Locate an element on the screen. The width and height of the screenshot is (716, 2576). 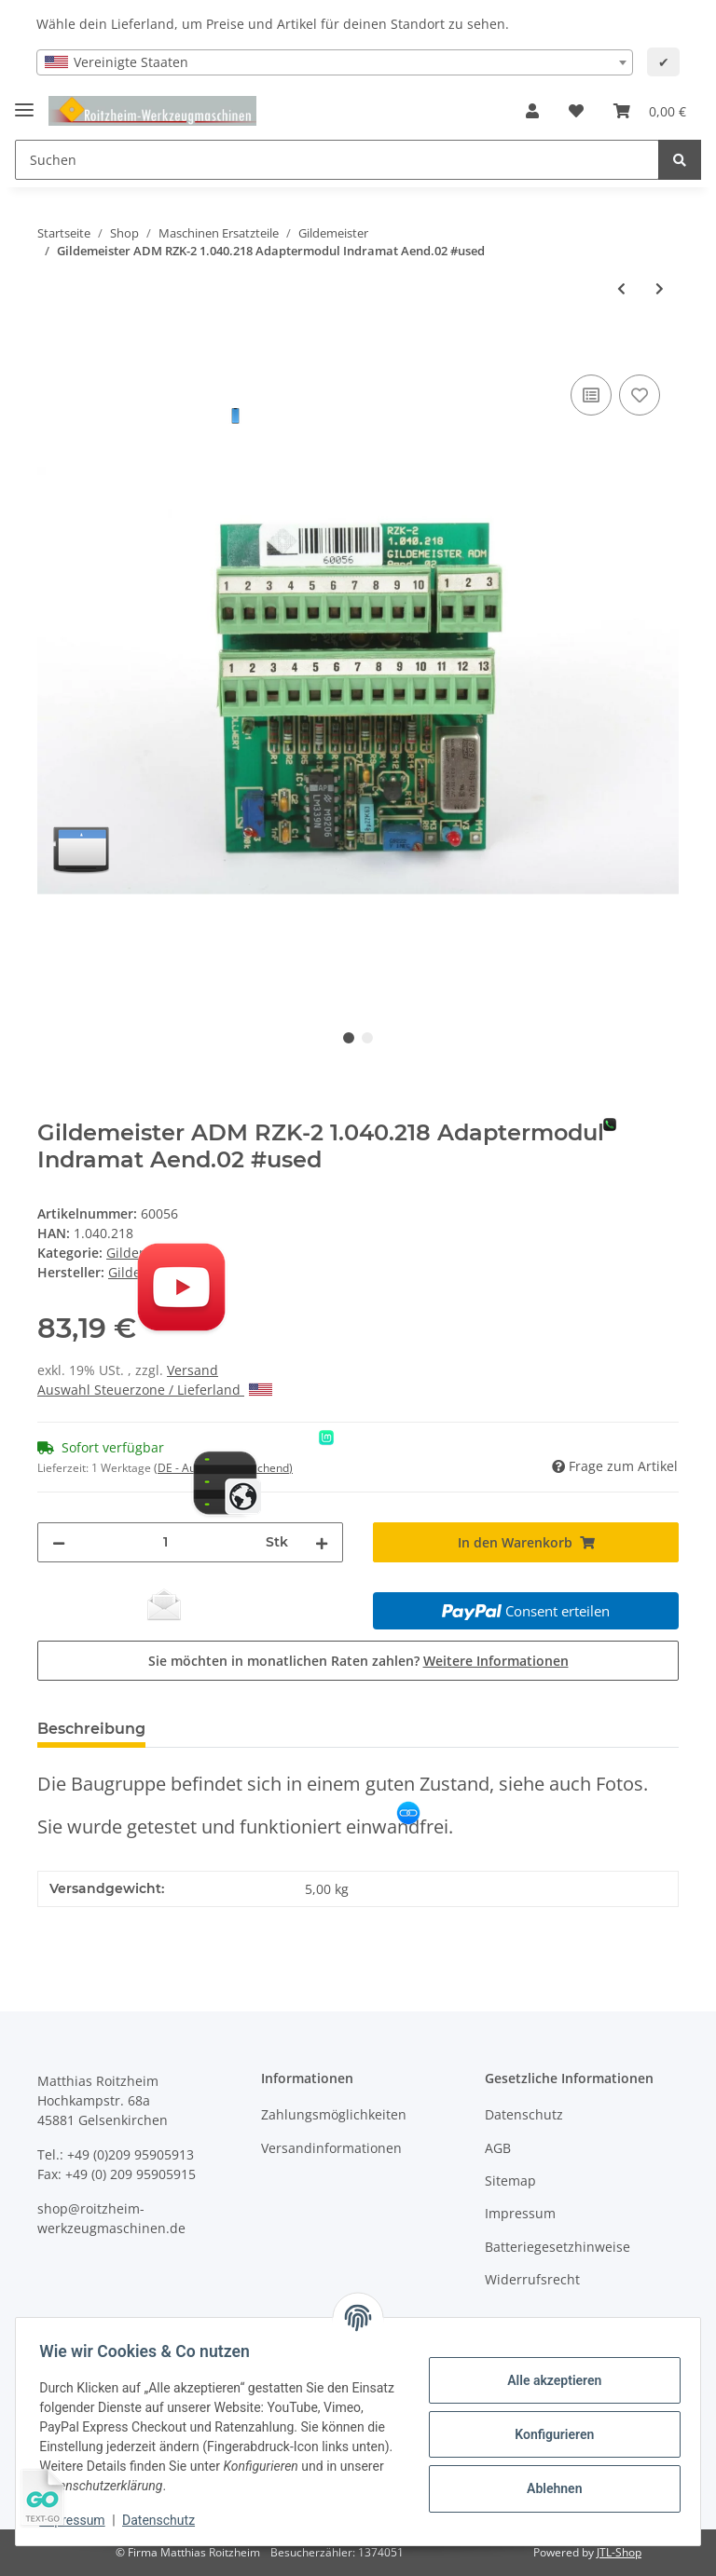
configure web server network settings is located at coordinates (226, 1484).